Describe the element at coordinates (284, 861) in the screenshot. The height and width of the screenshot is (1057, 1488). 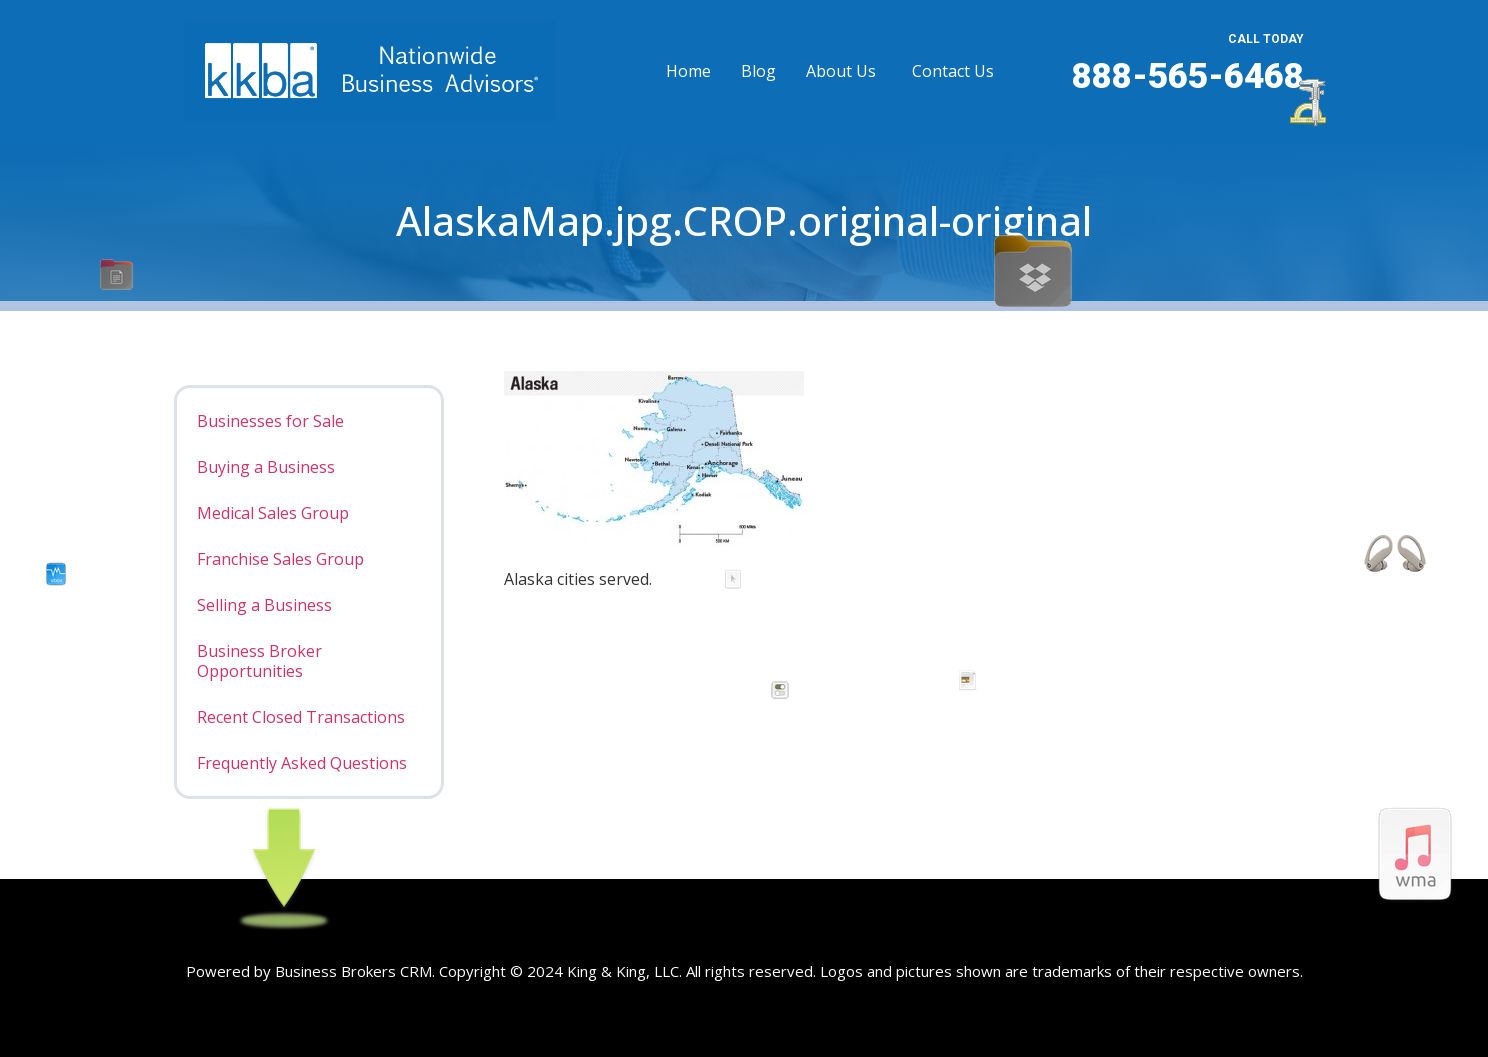
I see `save the current file or document` at that location.